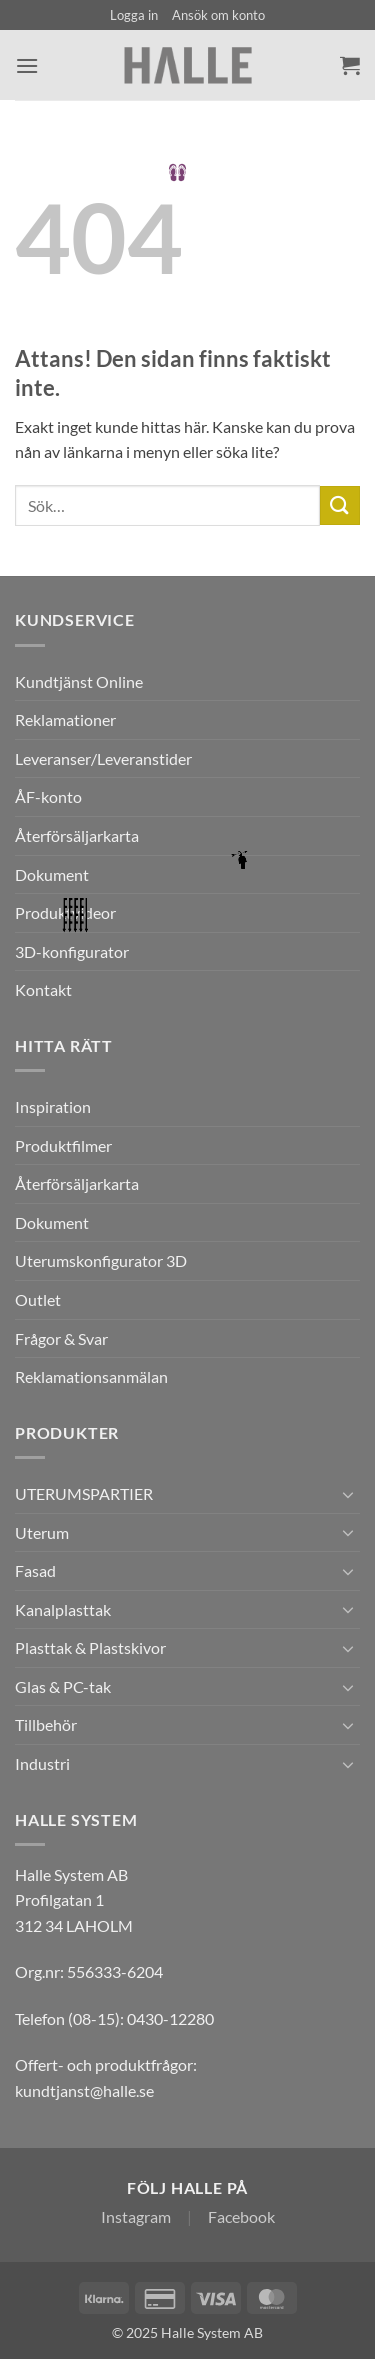  What do you see at coordinates (177, 172) in the screenshot?
I see `browse beach or summer-related content` at bounding box center [177, 172].